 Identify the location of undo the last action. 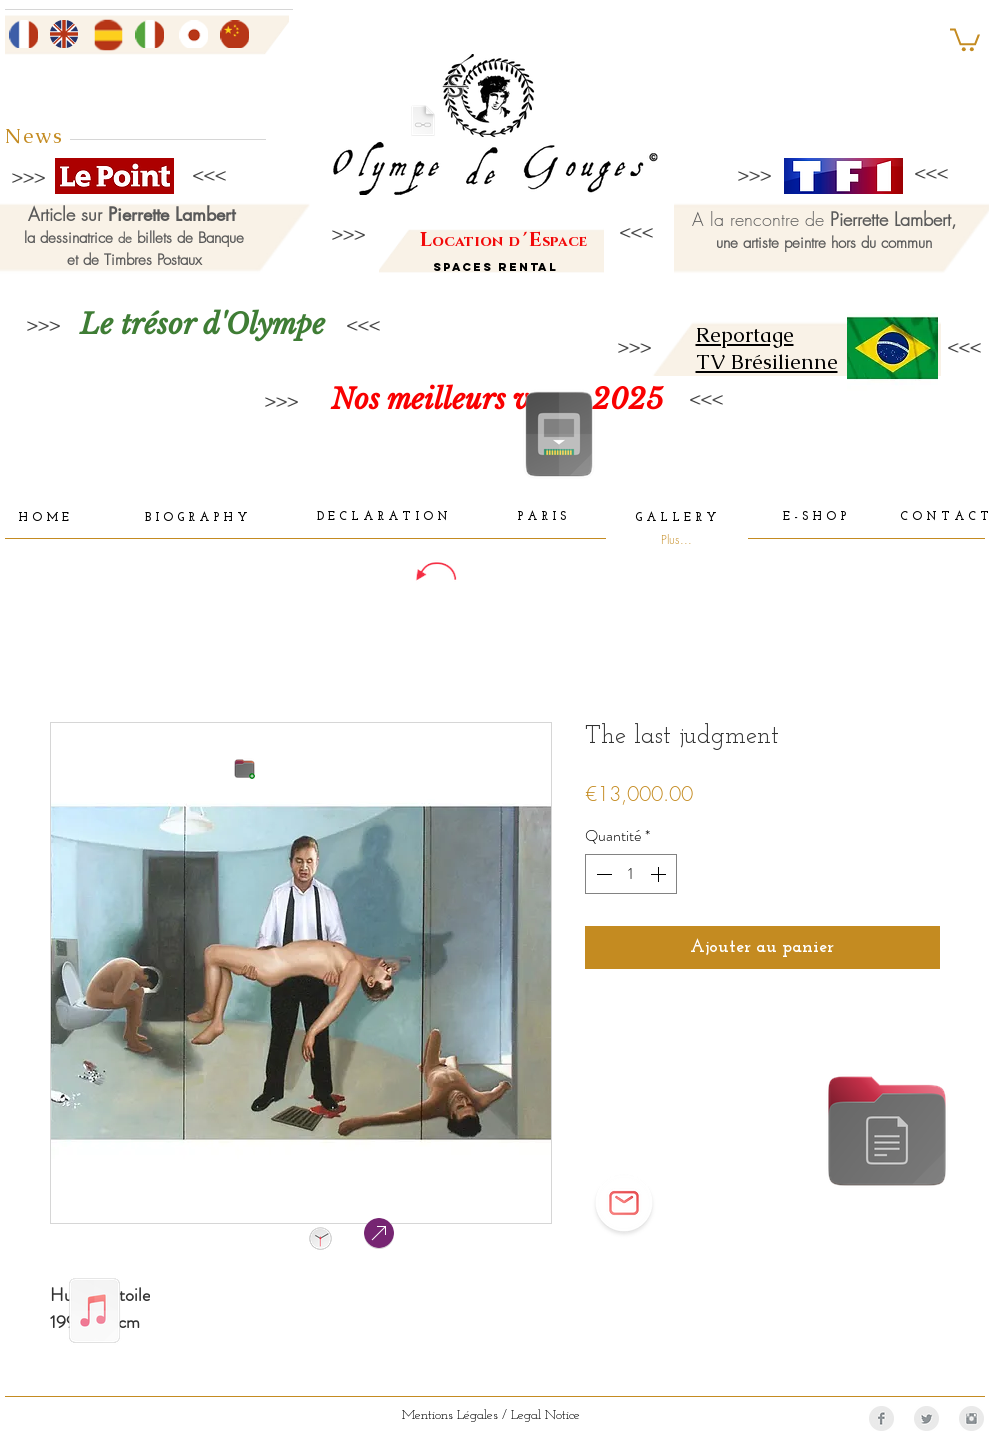
(436, 571).